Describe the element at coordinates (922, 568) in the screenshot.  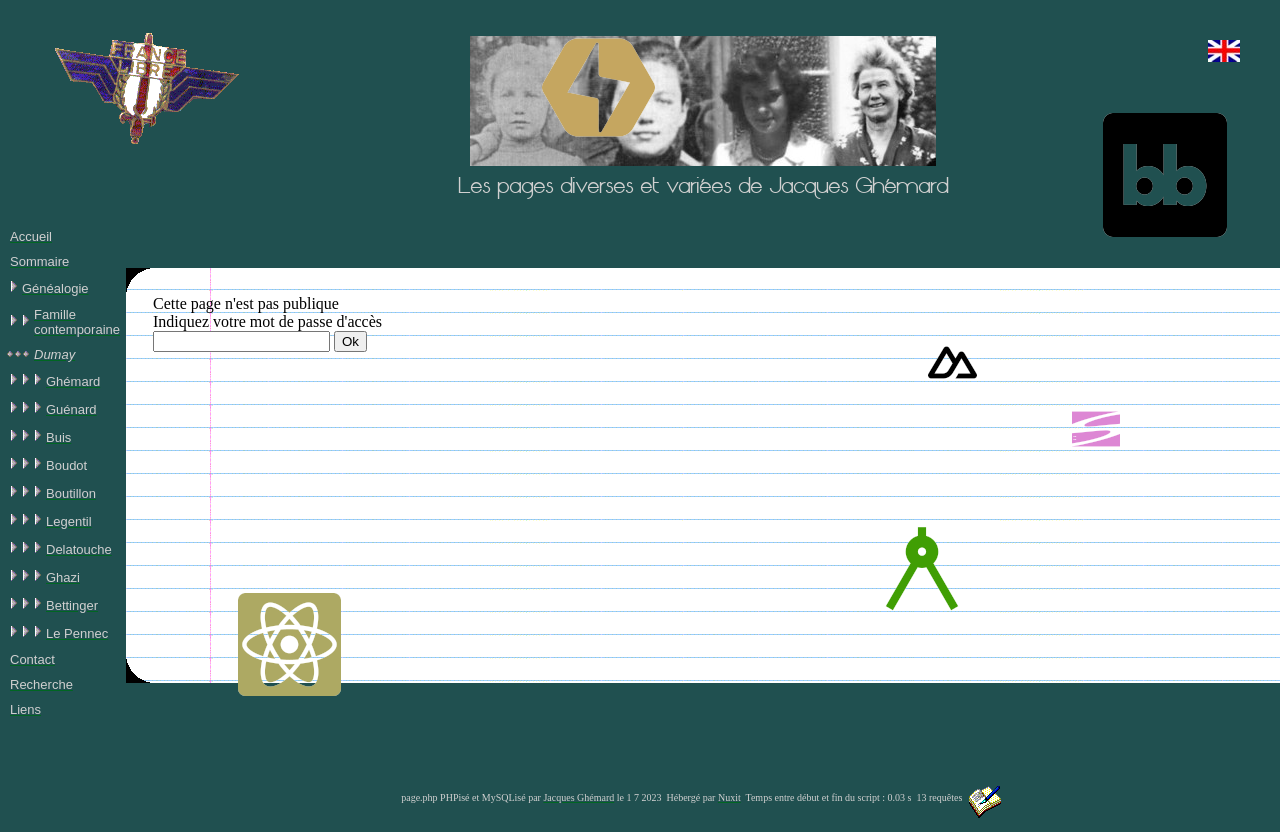
I see `access drawing or design tools` at that location.